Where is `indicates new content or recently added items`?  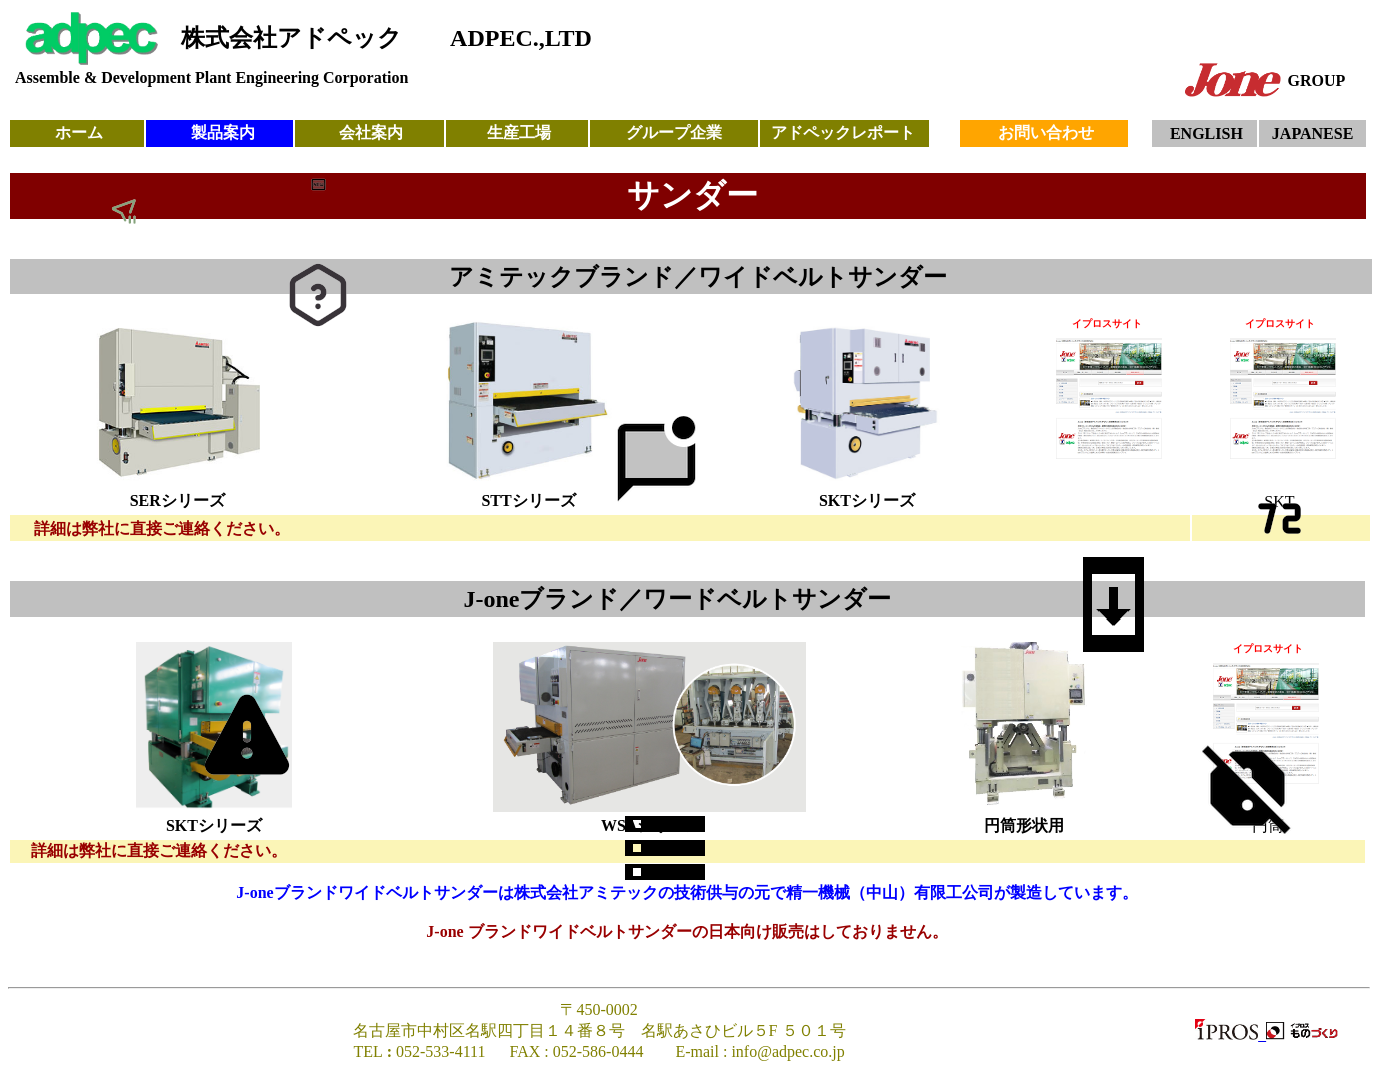 indicates new content or recently added items is located at coordinates (318, 184).